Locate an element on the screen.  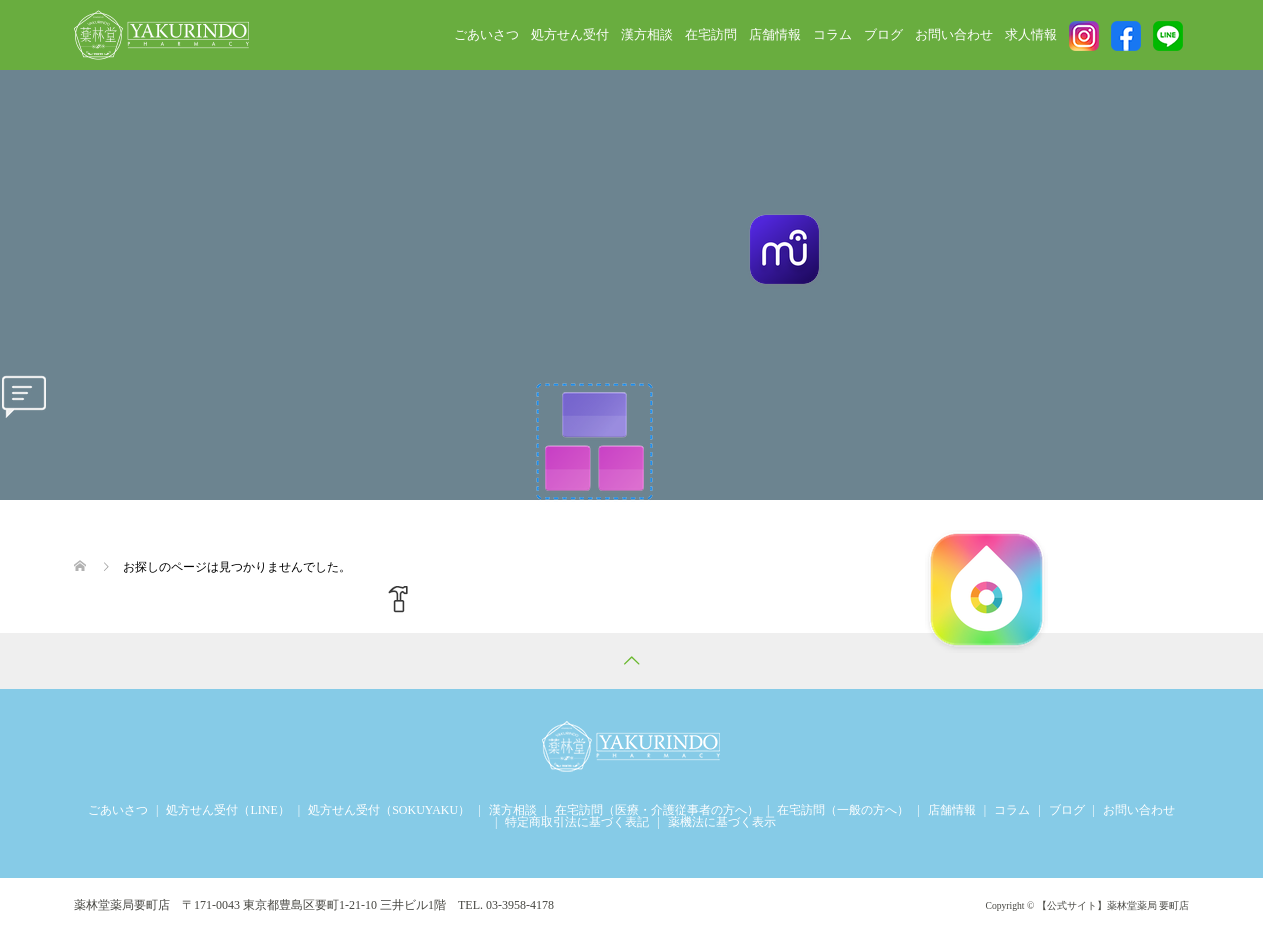
select all items in the current view is located at coordinates (594, 441).